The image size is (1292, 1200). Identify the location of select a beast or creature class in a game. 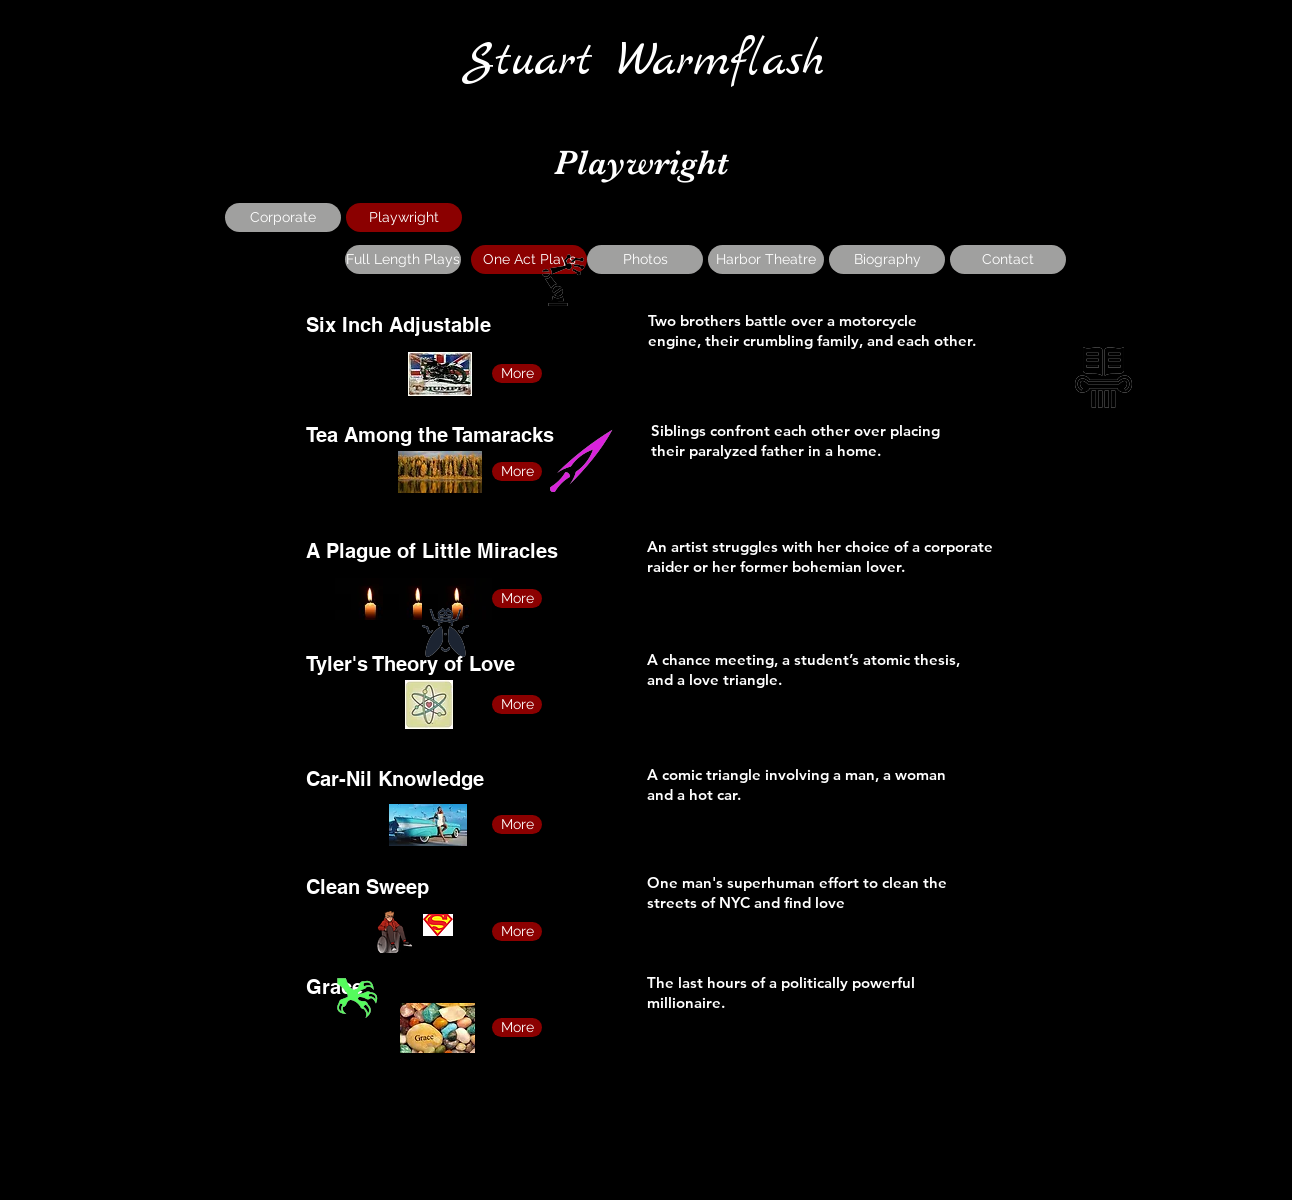
(357, 998).